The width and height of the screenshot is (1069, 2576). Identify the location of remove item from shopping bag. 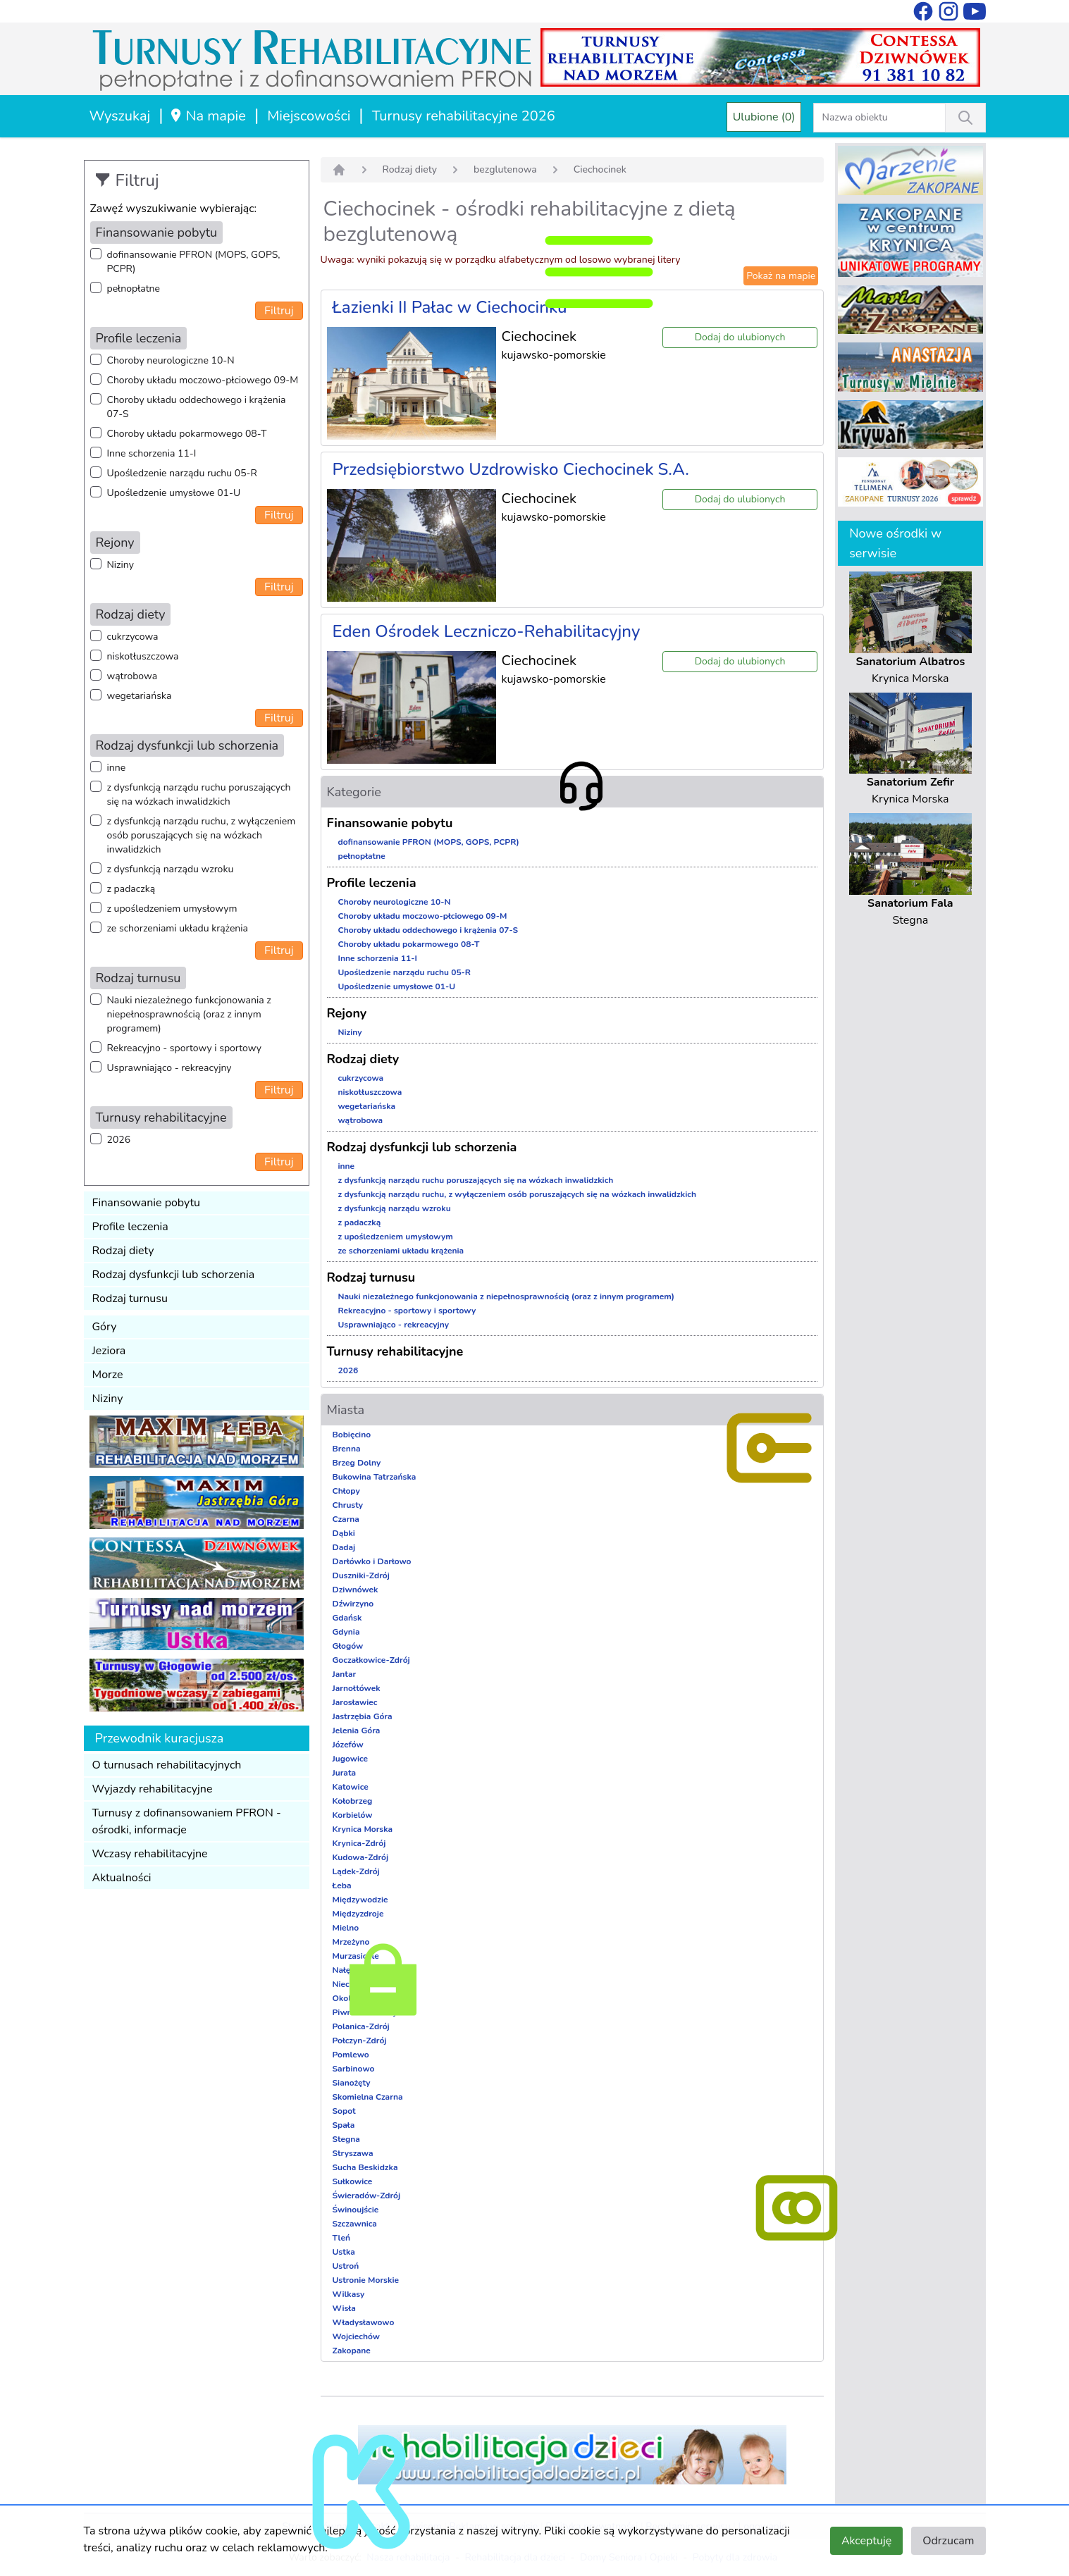
(383, 1979).